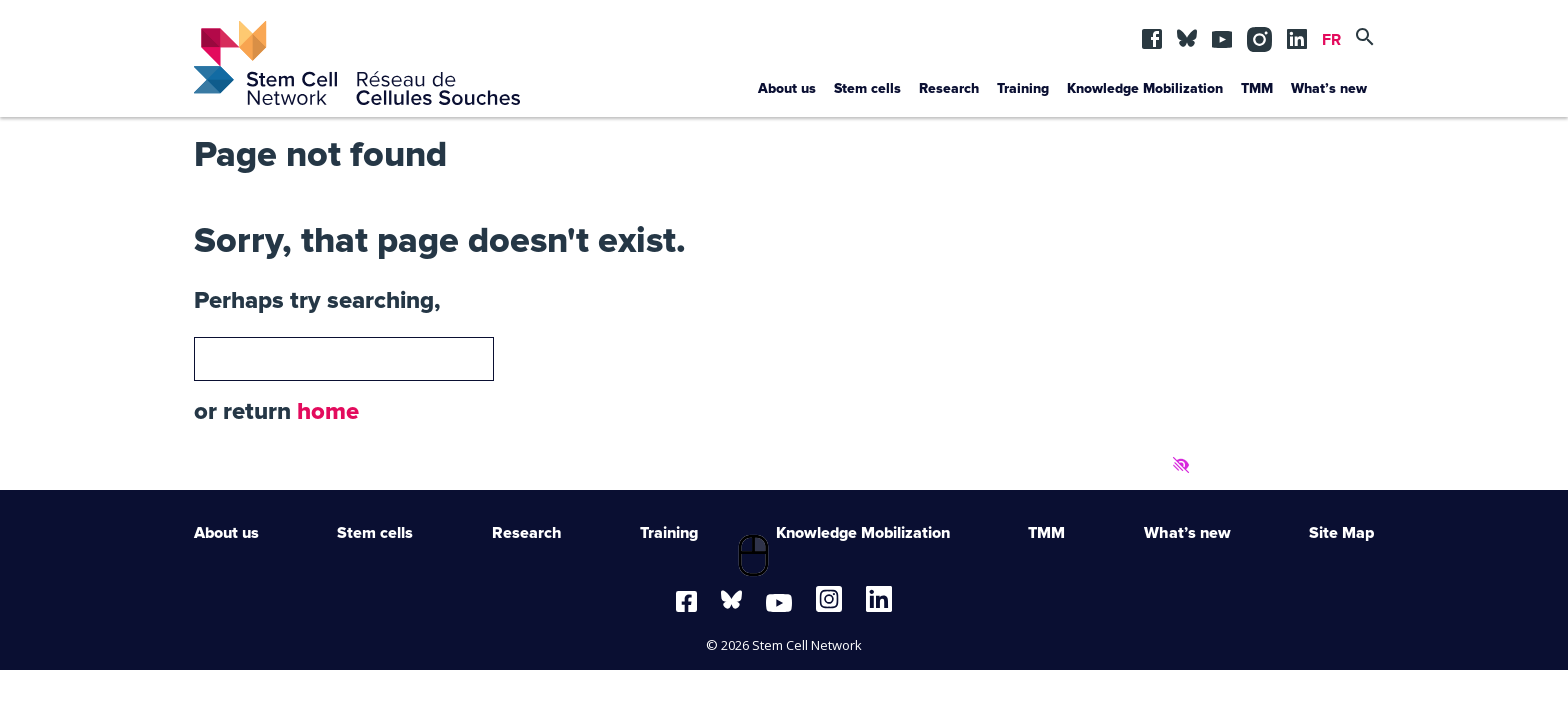  Describe the element at coordinates (1181, 465) in the screenshot. I see `indicates low vision or visual impairment accessibility mode` at that location.